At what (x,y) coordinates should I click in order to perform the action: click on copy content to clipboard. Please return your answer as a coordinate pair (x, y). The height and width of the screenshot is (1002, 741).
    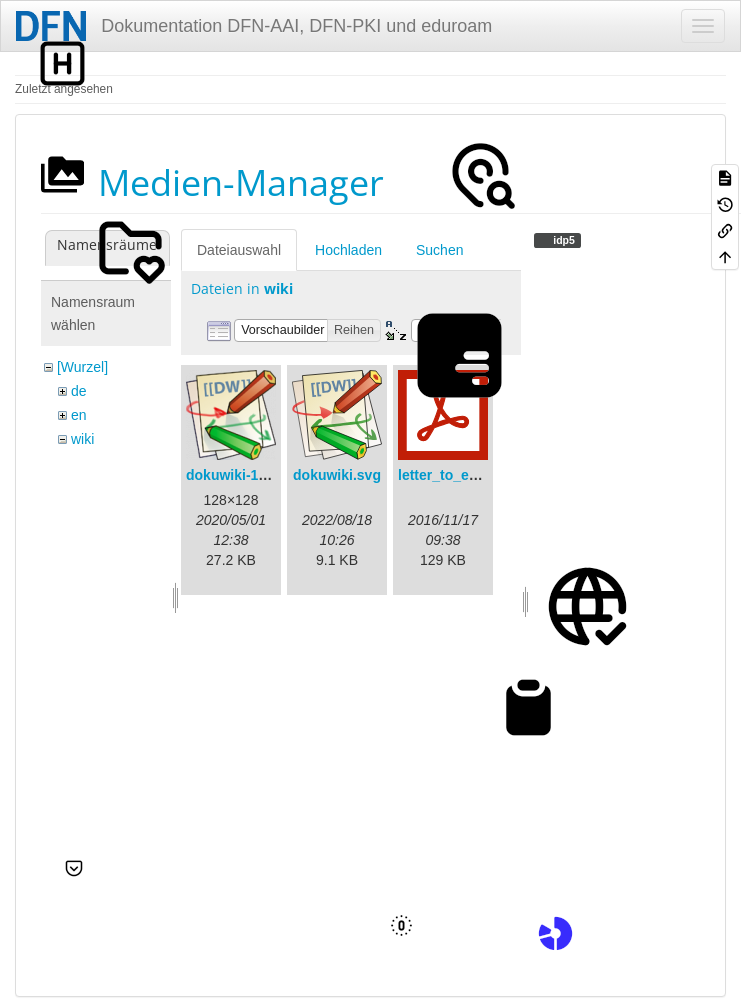
    Looking at the image, I should click on (528, 707).